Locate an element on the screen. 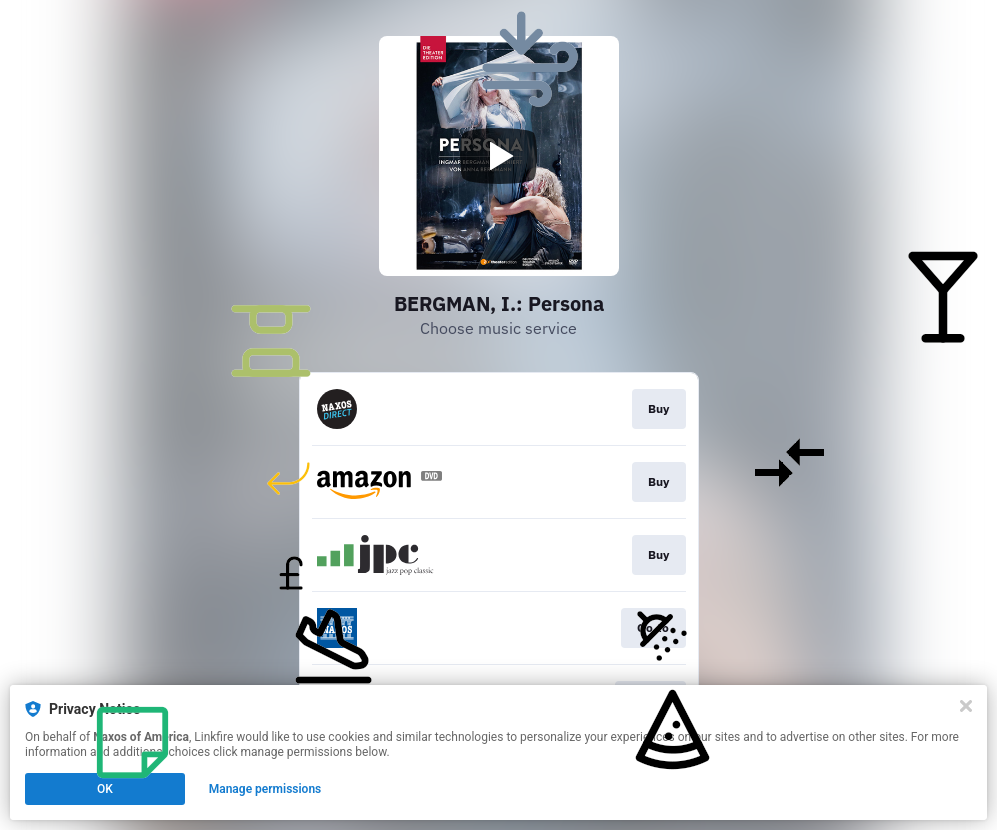 The width and height of the screenshot is (997, 830). create a new note is located at coordinates (132, 742).